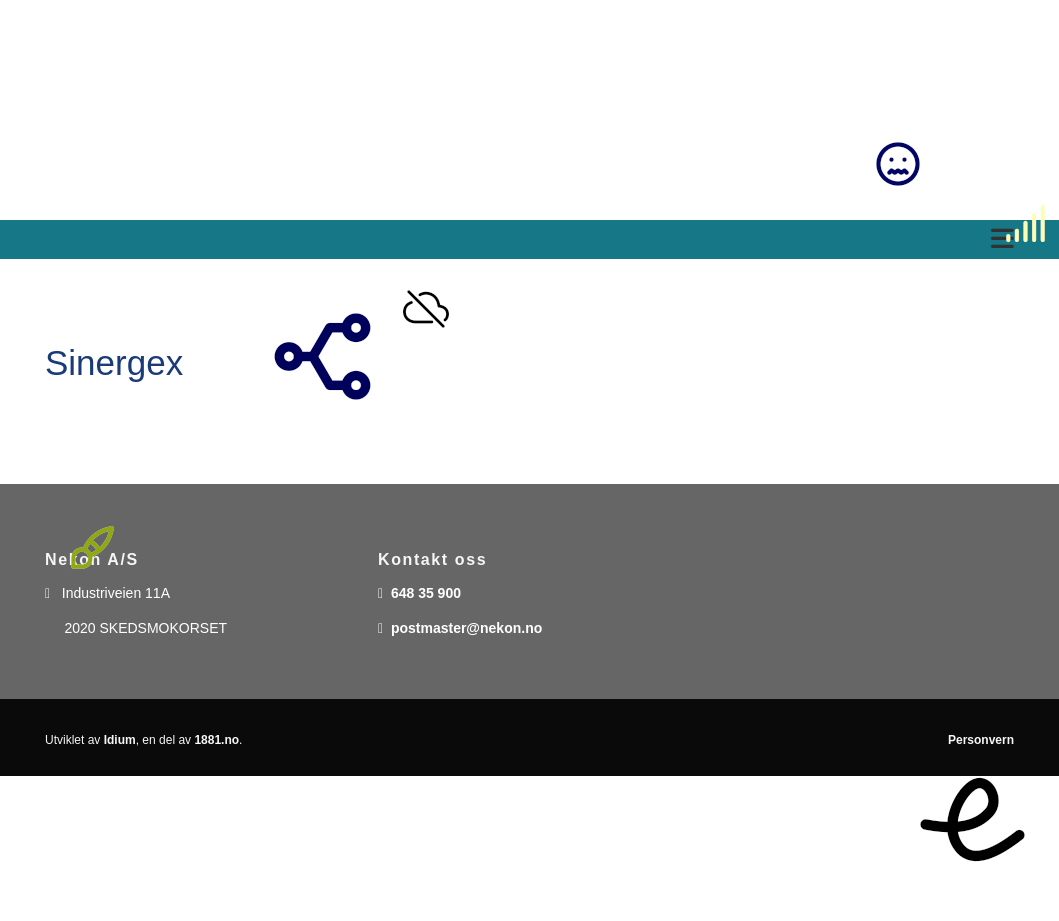 The image size is (1059, 921). What do you see at coordinates (972, 819) in the screenshot?
I see `ember.js framework logo` at bounding box center [972, 819].